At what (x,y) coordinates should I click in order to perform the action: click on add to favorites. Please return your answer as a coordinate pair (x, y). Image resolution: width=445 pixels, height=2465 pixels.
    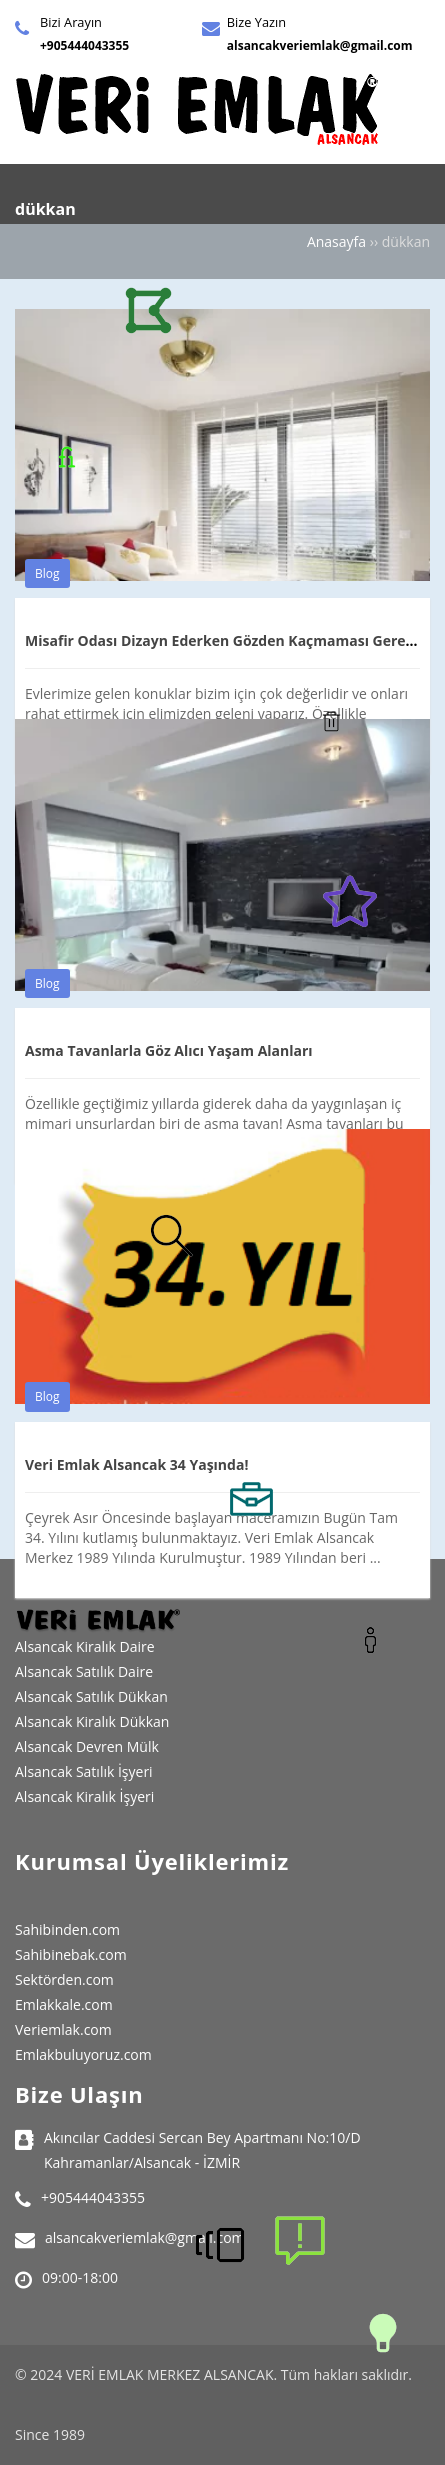
    Looking at the image, I should click on (350, 902).